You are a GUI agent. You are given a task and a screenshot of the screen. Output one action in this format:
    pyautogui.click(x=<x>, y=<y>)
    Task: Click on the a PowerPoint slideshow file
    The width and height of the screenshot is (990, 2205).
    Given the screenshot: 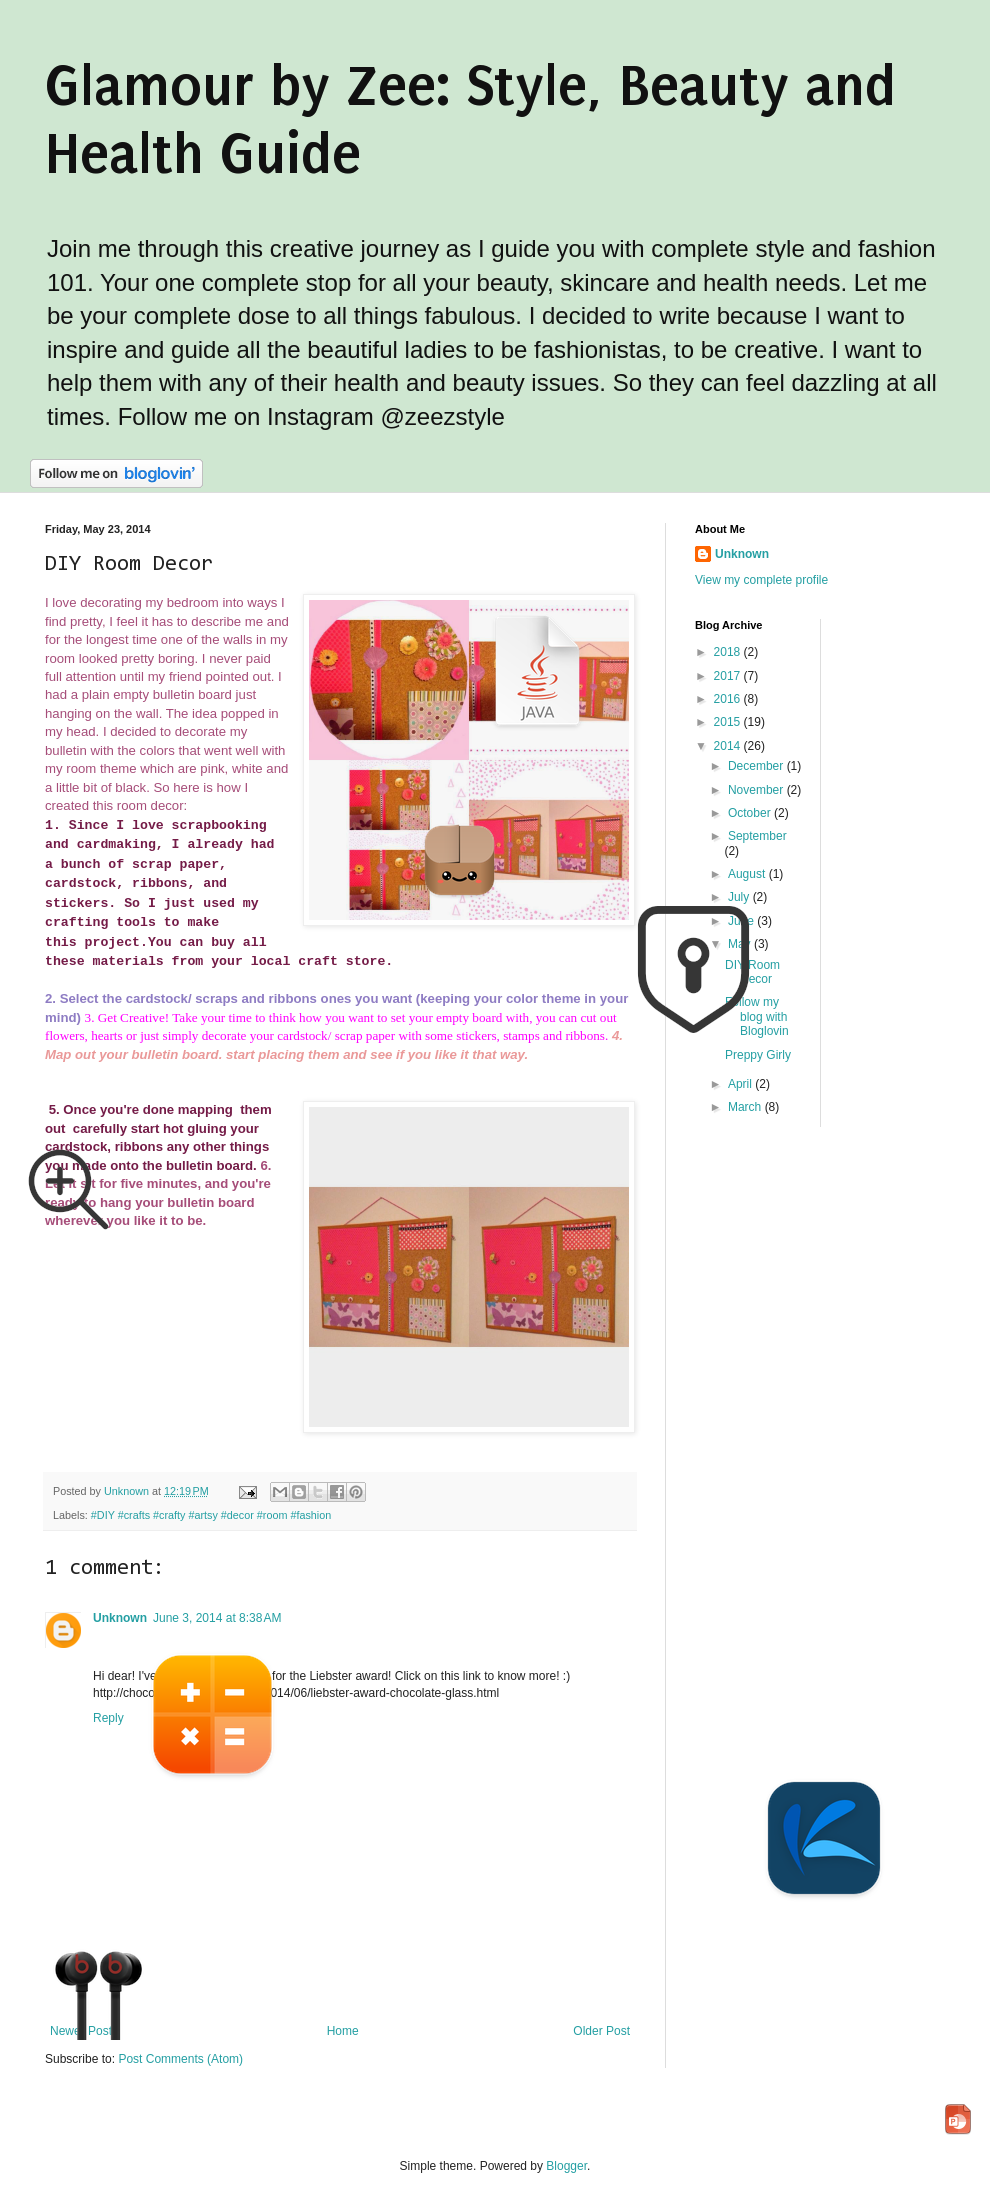 What is the action you would take?
    pyautogui.click(x=958, y=2119)
    